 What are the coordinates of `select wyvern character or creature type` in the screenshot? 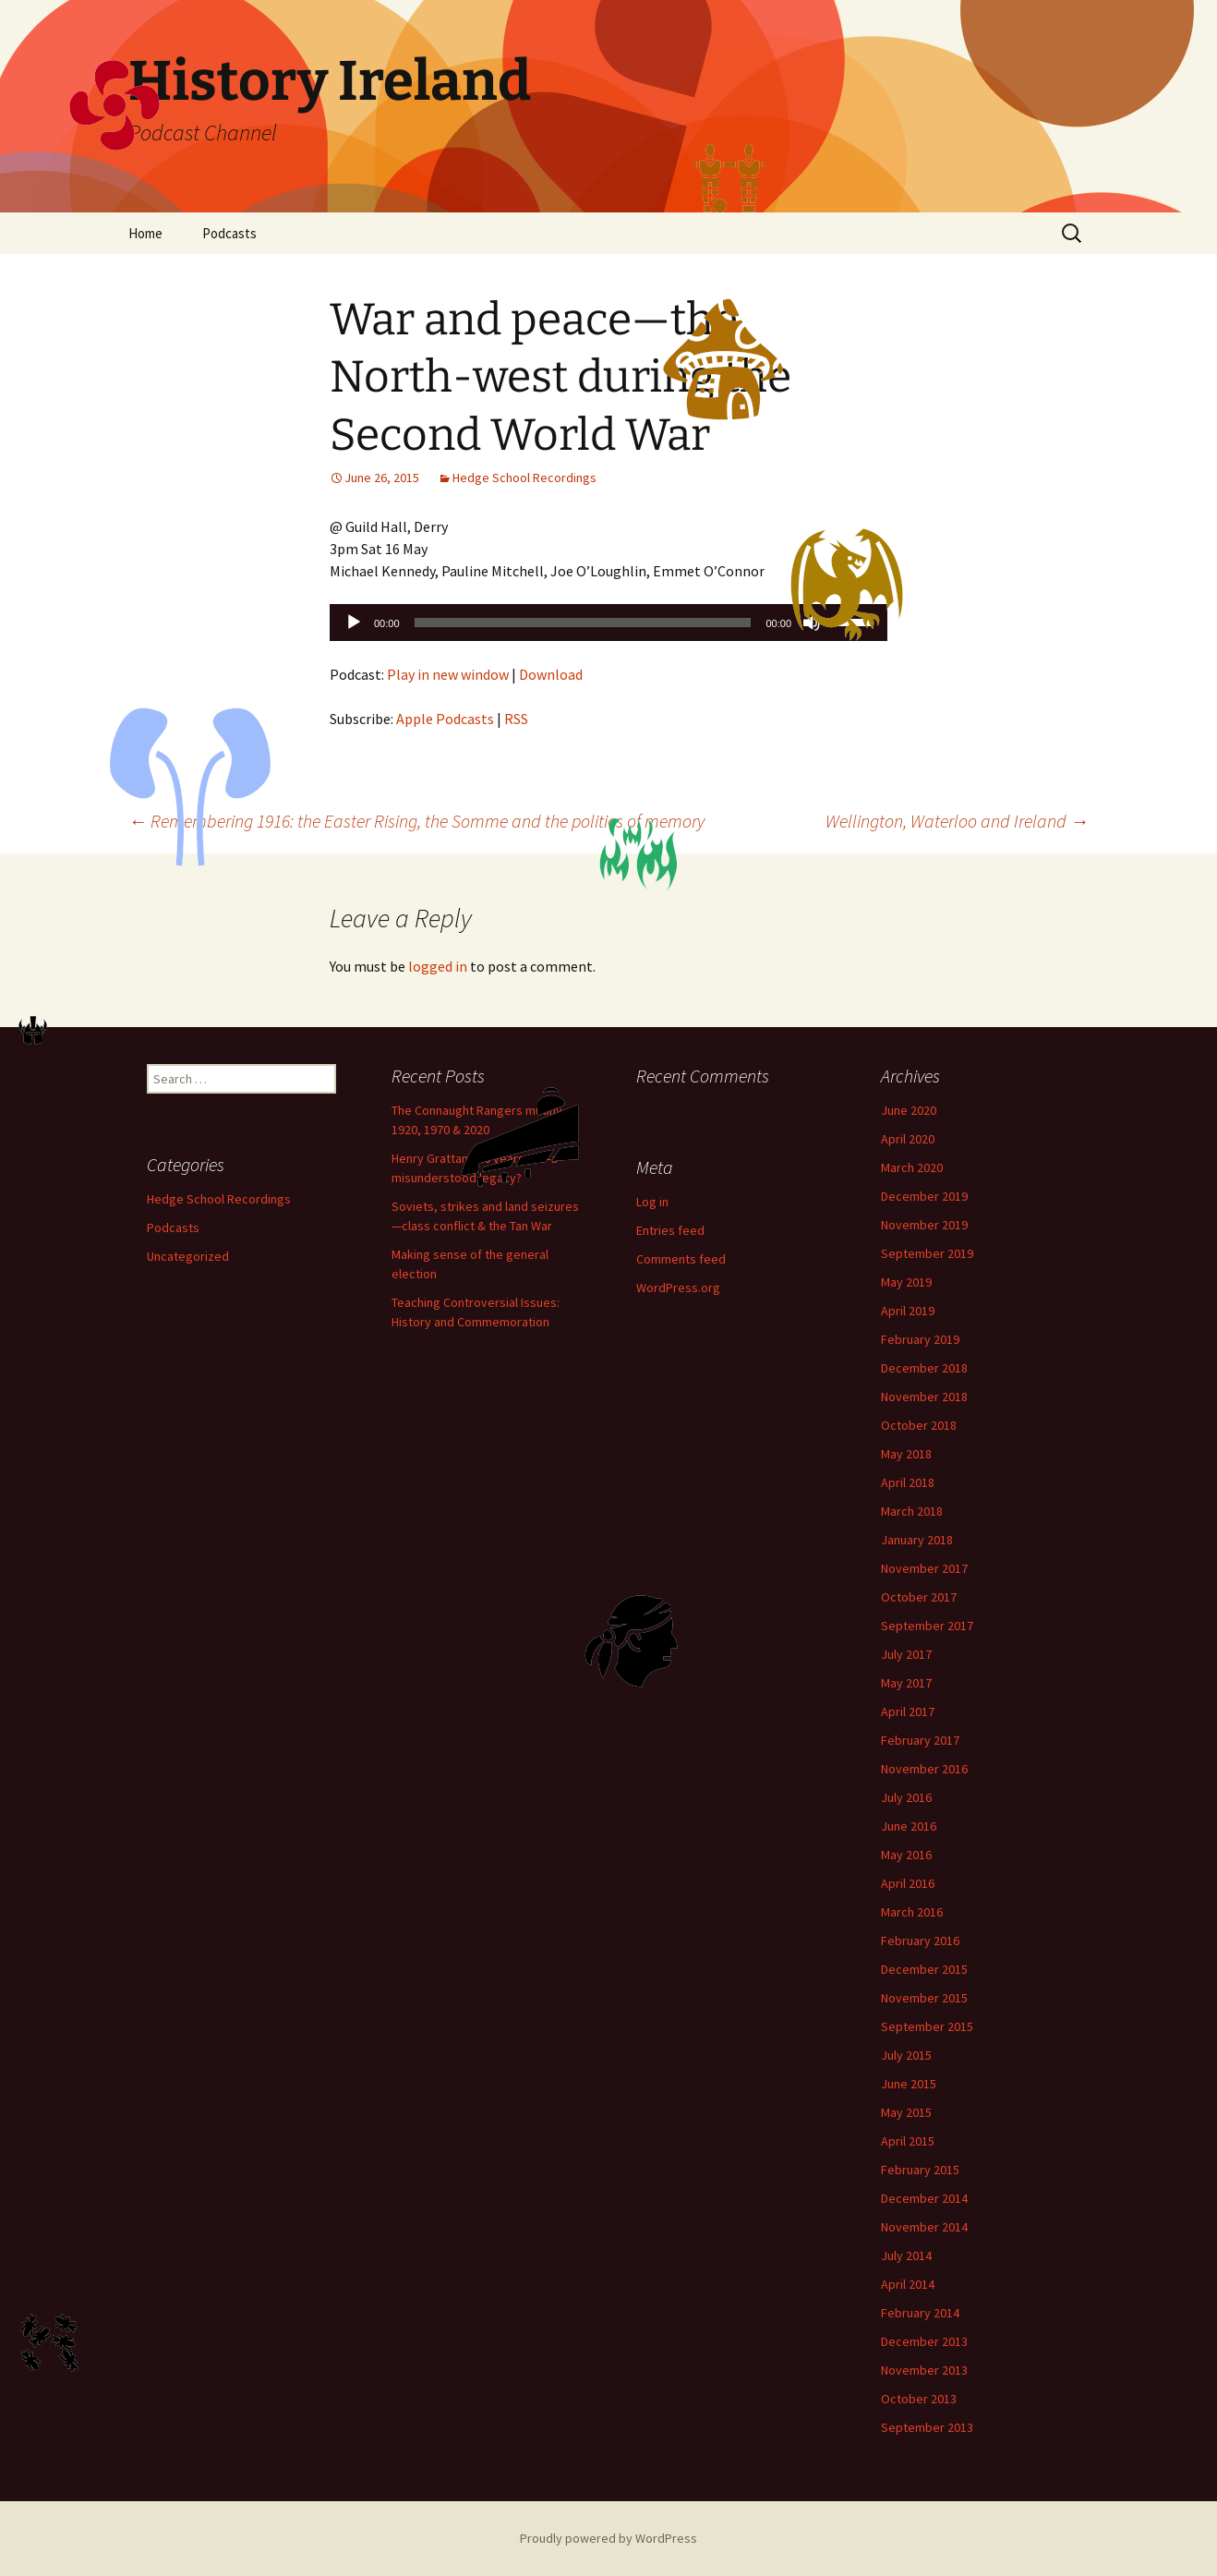 It's located at (847, 585).